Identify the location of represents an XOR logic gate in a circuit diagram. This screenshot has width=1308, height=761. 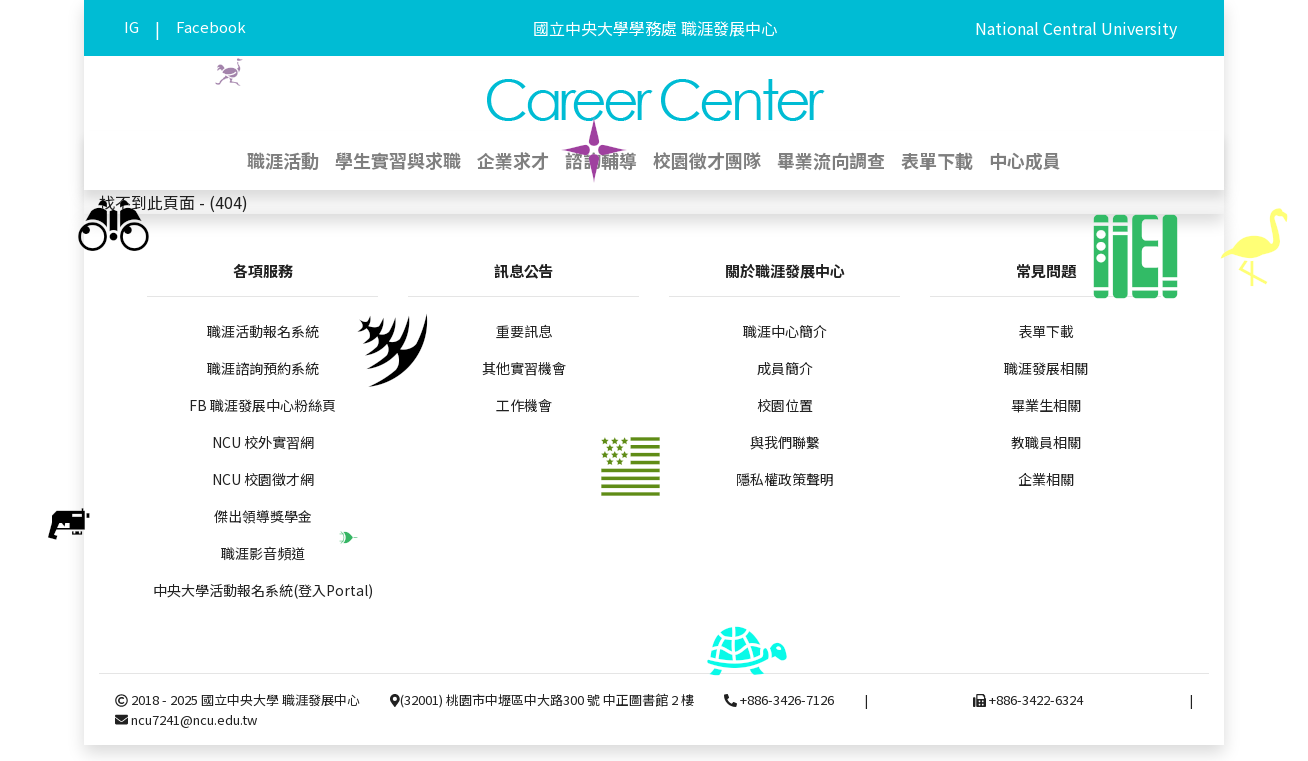
(348, 537).